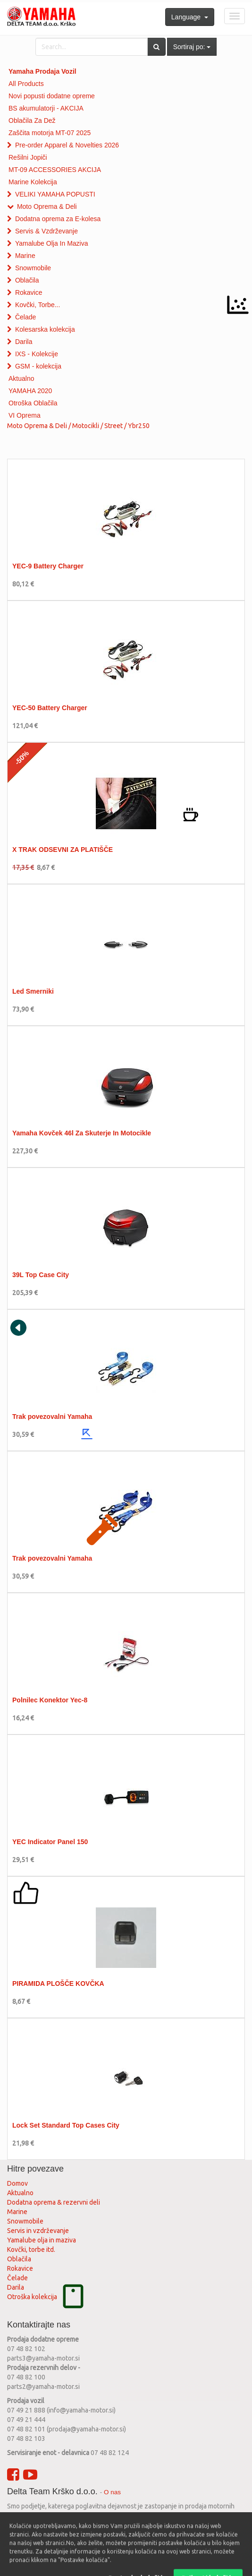 The height and width of the screenshot is (2576, 252). What do you see at coordinates (18, 1328) in the screenshot?
I see `go back to previous screen` at bounding box center [18, 1328].